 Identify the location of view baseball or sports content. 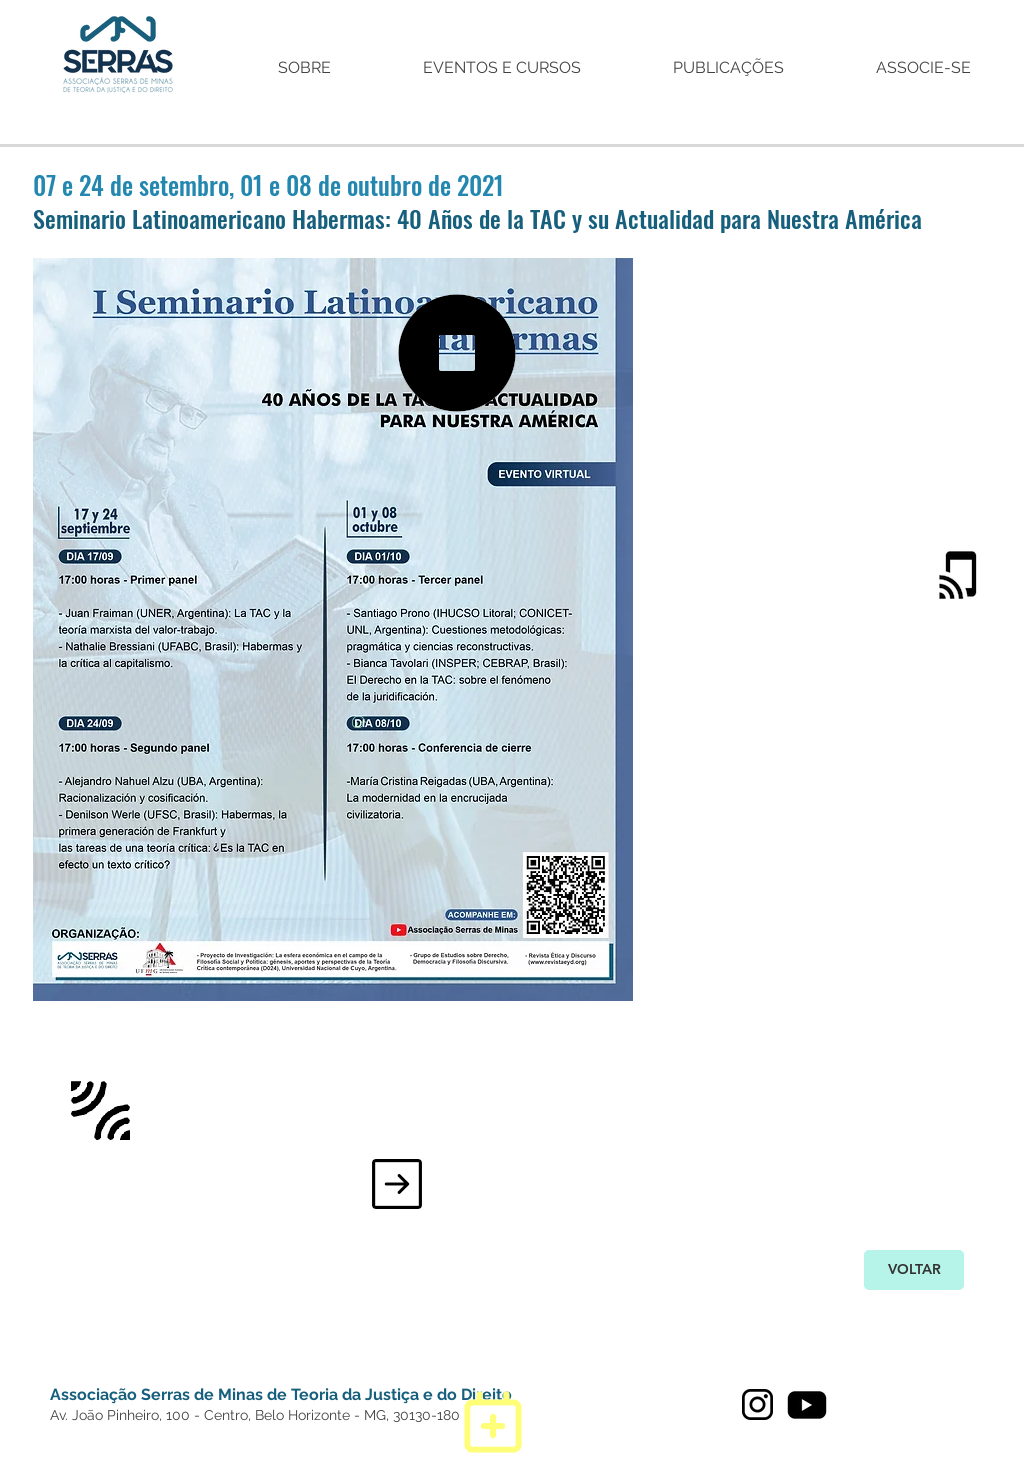
(359, 722).